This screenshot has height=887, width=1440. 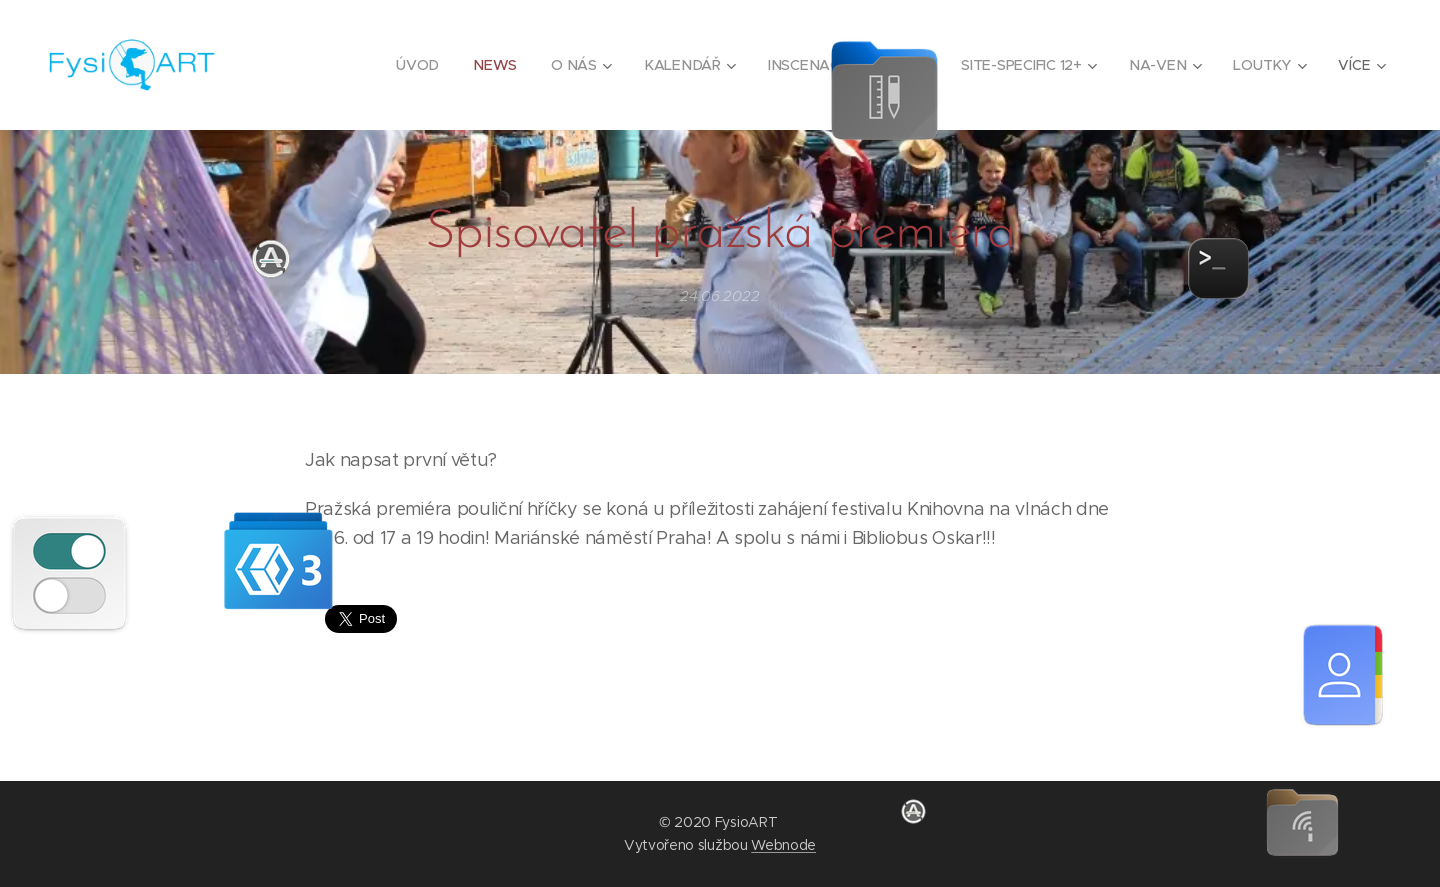 What do you see at coordinates (1302, 822) in the screenshot?
I see `open insync cloud sync folder` at bounding box center [1302, 822].